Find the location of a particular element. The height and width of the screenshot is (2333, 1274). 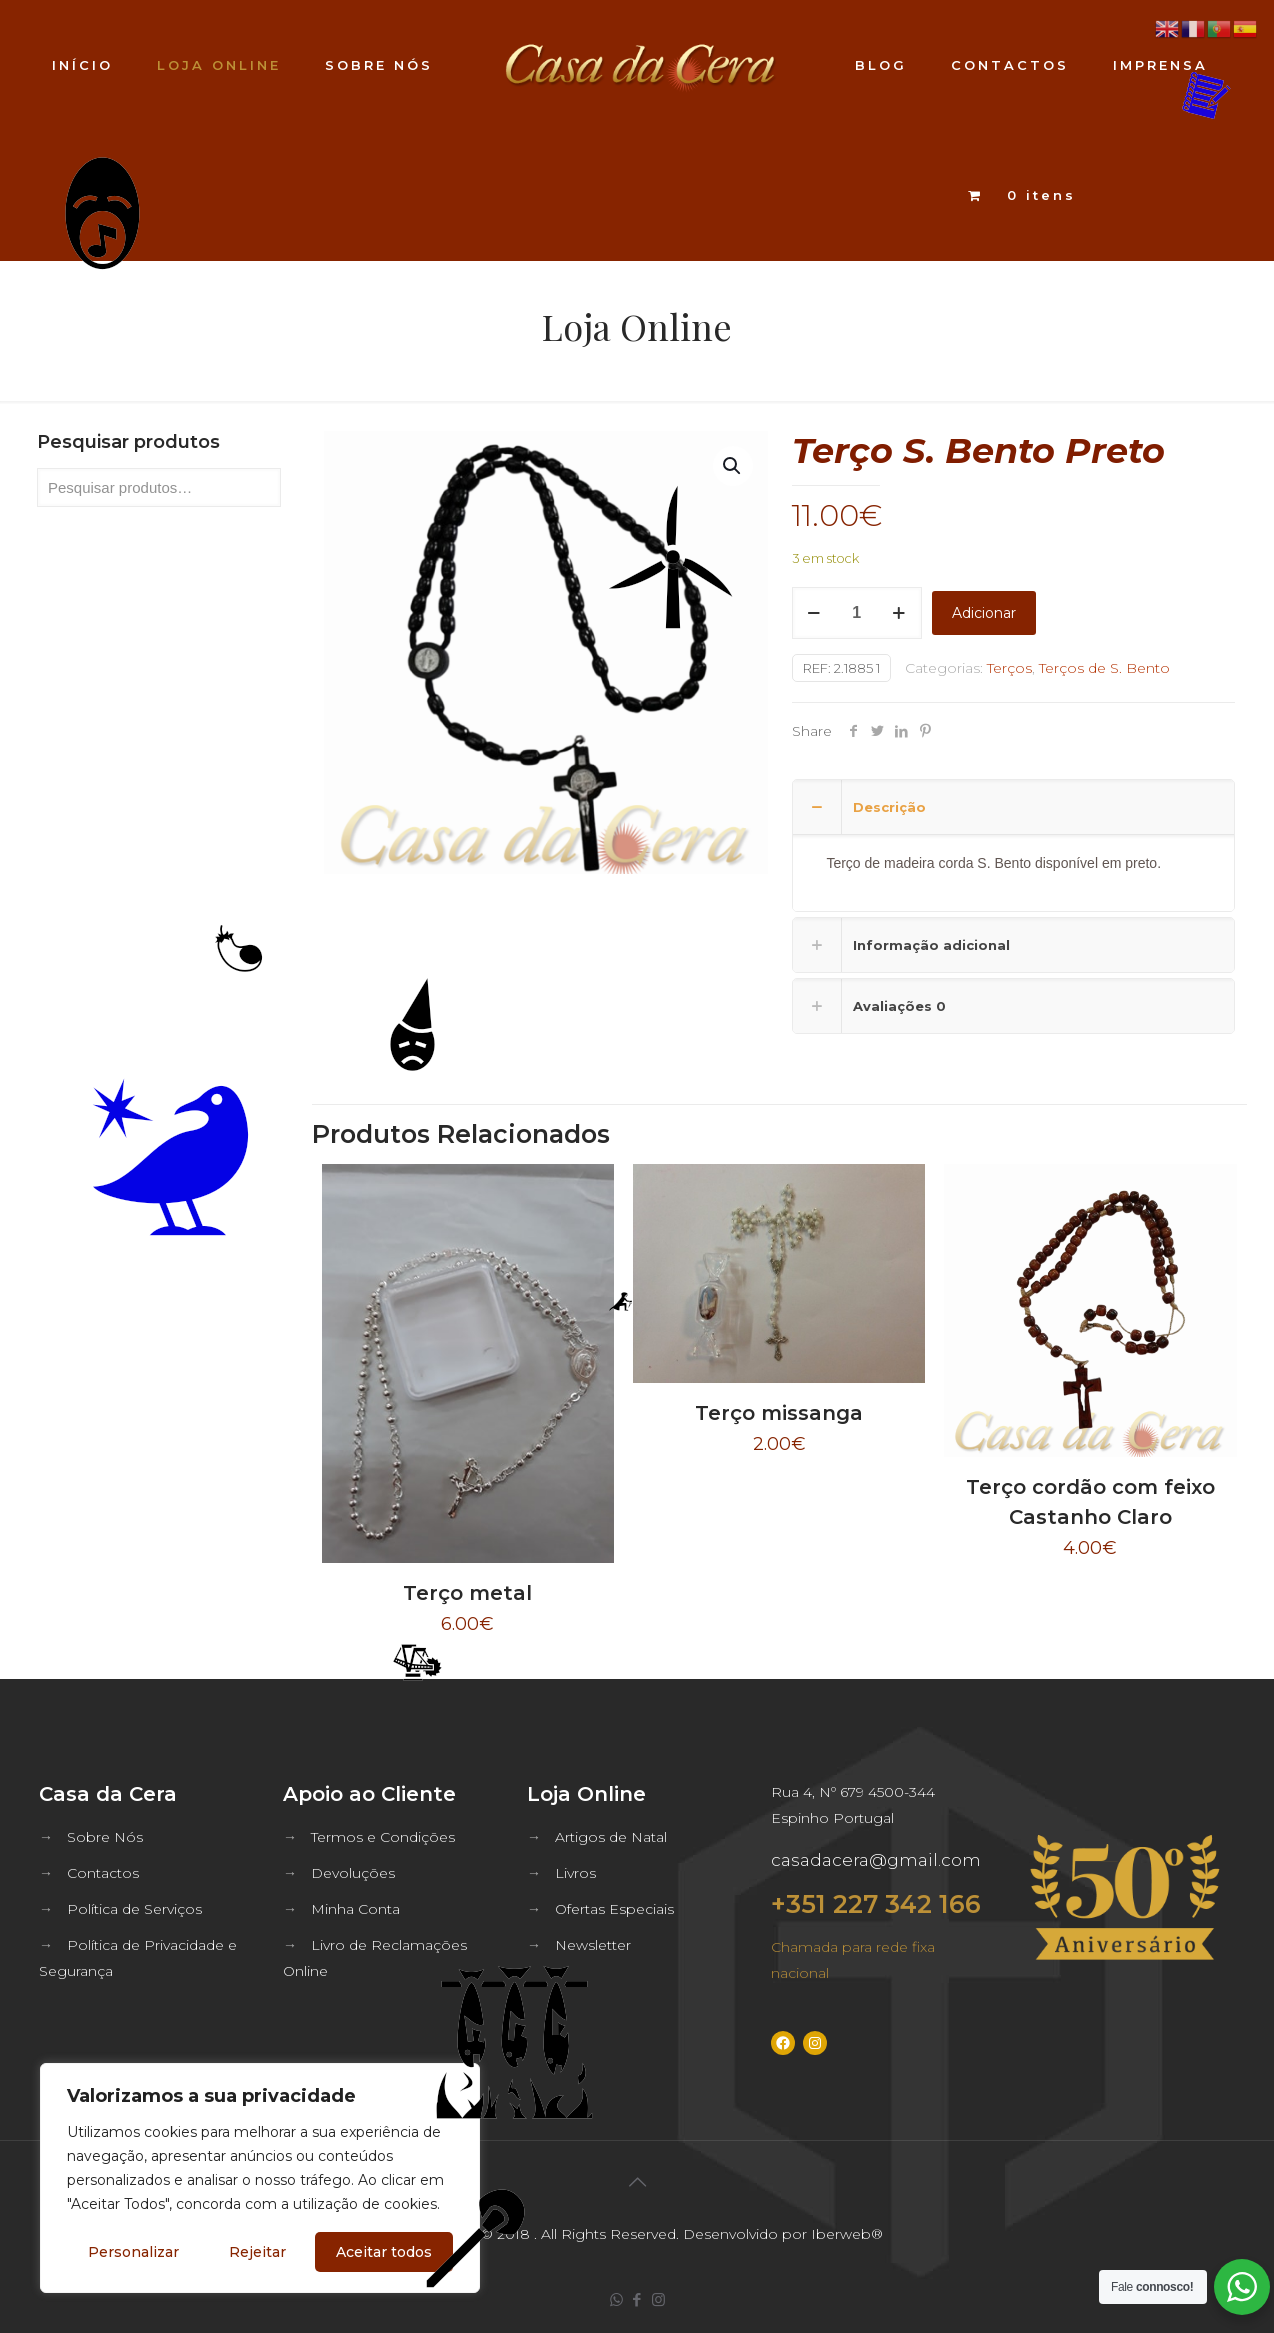

wind turbine or wind energy indicator is located at coordinates (673, 557).